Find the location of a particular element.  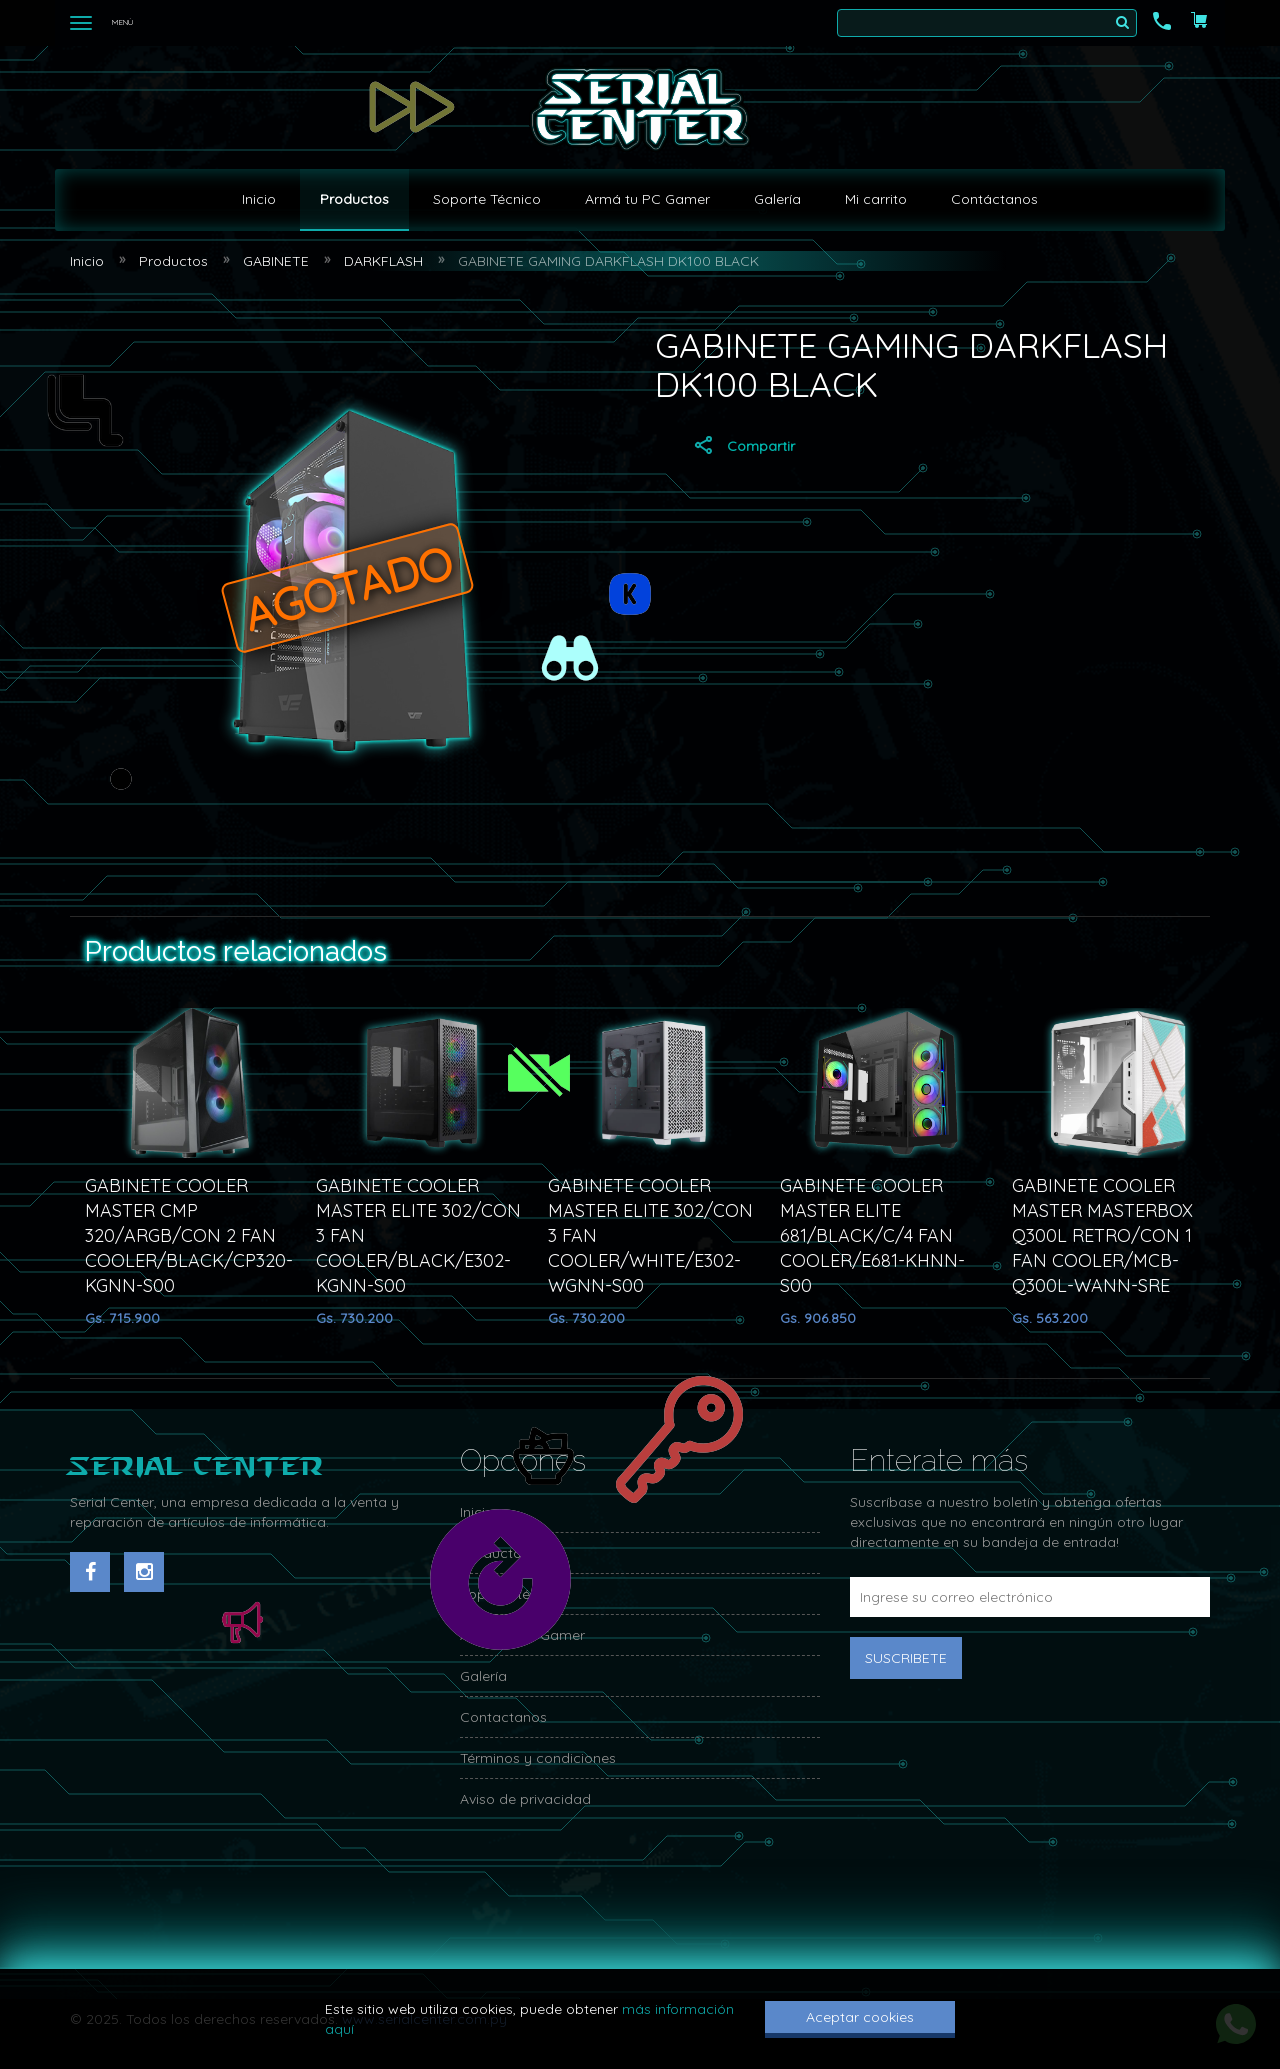

refresh or reload content is located at coordinates (500, 1579).